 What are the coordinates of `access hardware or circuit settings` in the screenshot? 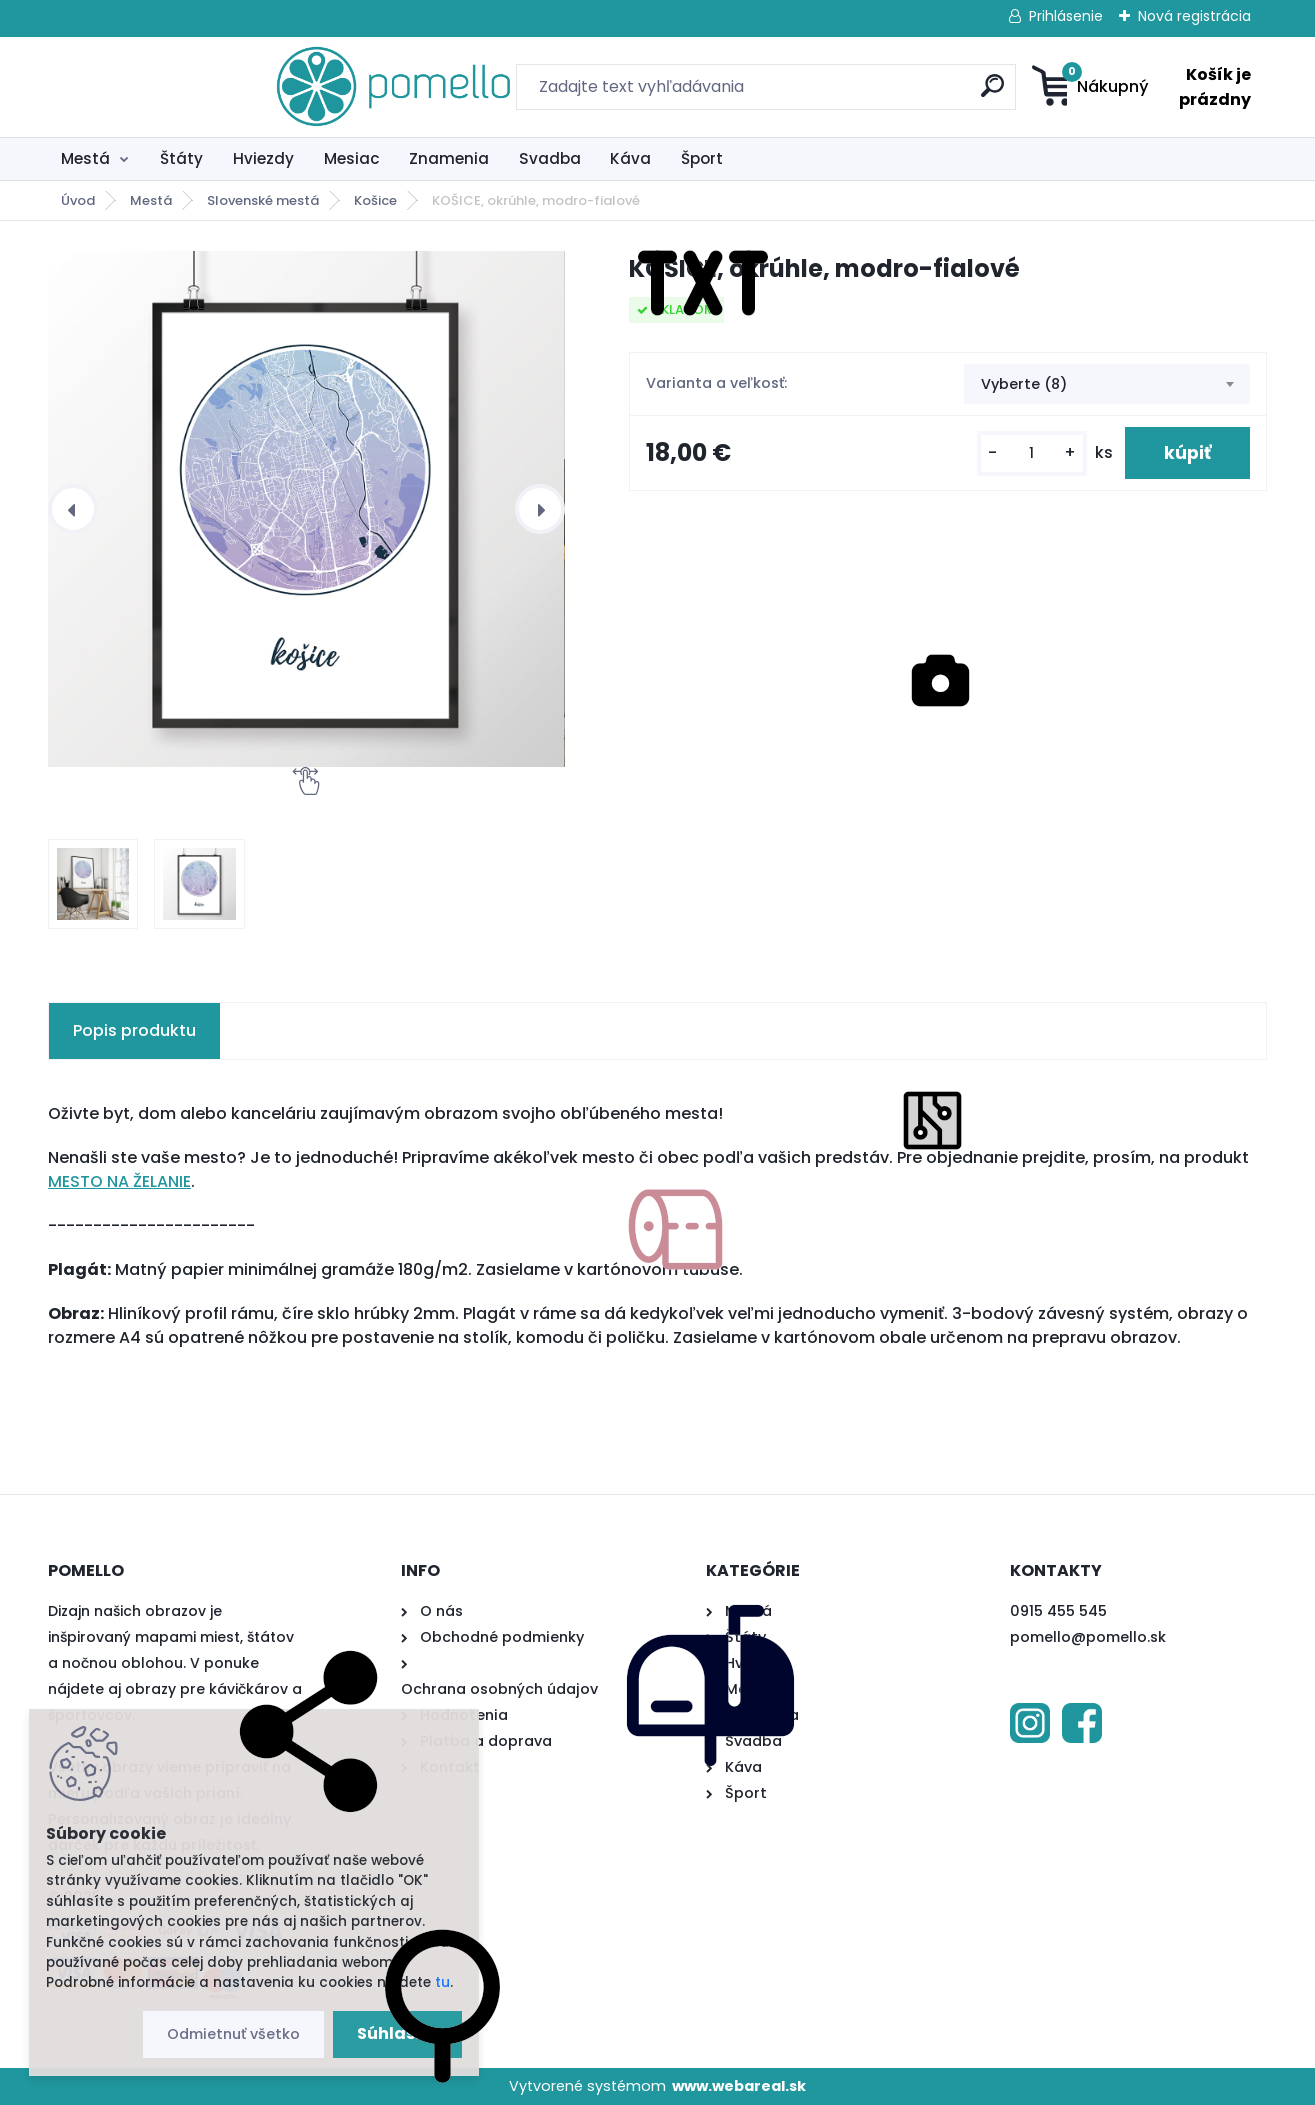 It's located at (932, 1120).